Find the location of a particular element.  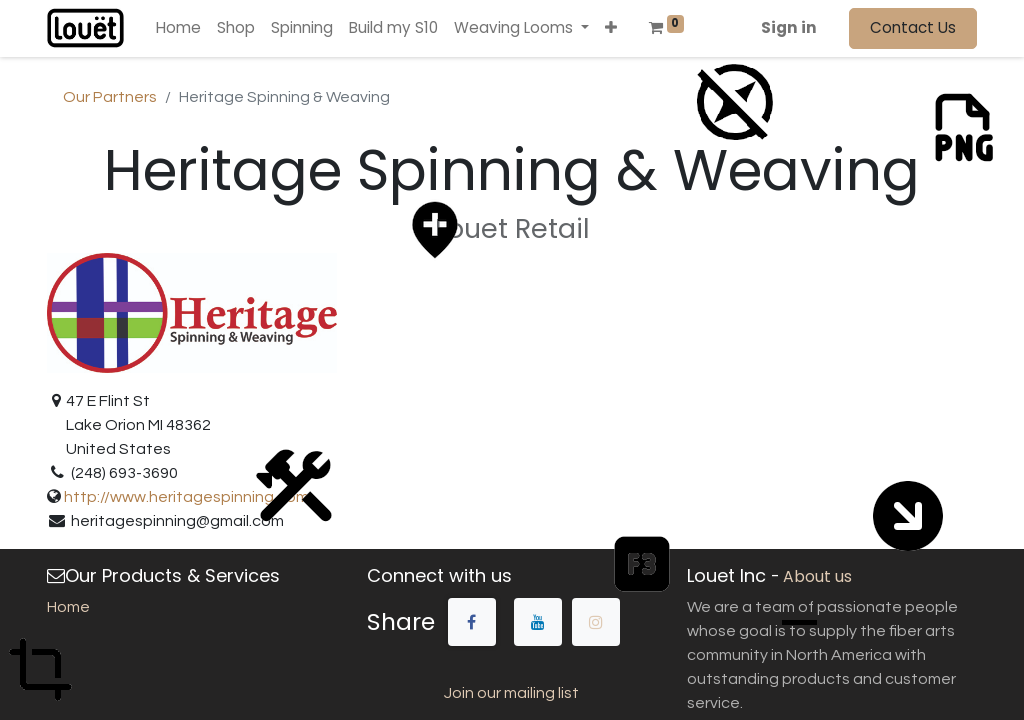

crop an image is located at coordinates (40, 669).